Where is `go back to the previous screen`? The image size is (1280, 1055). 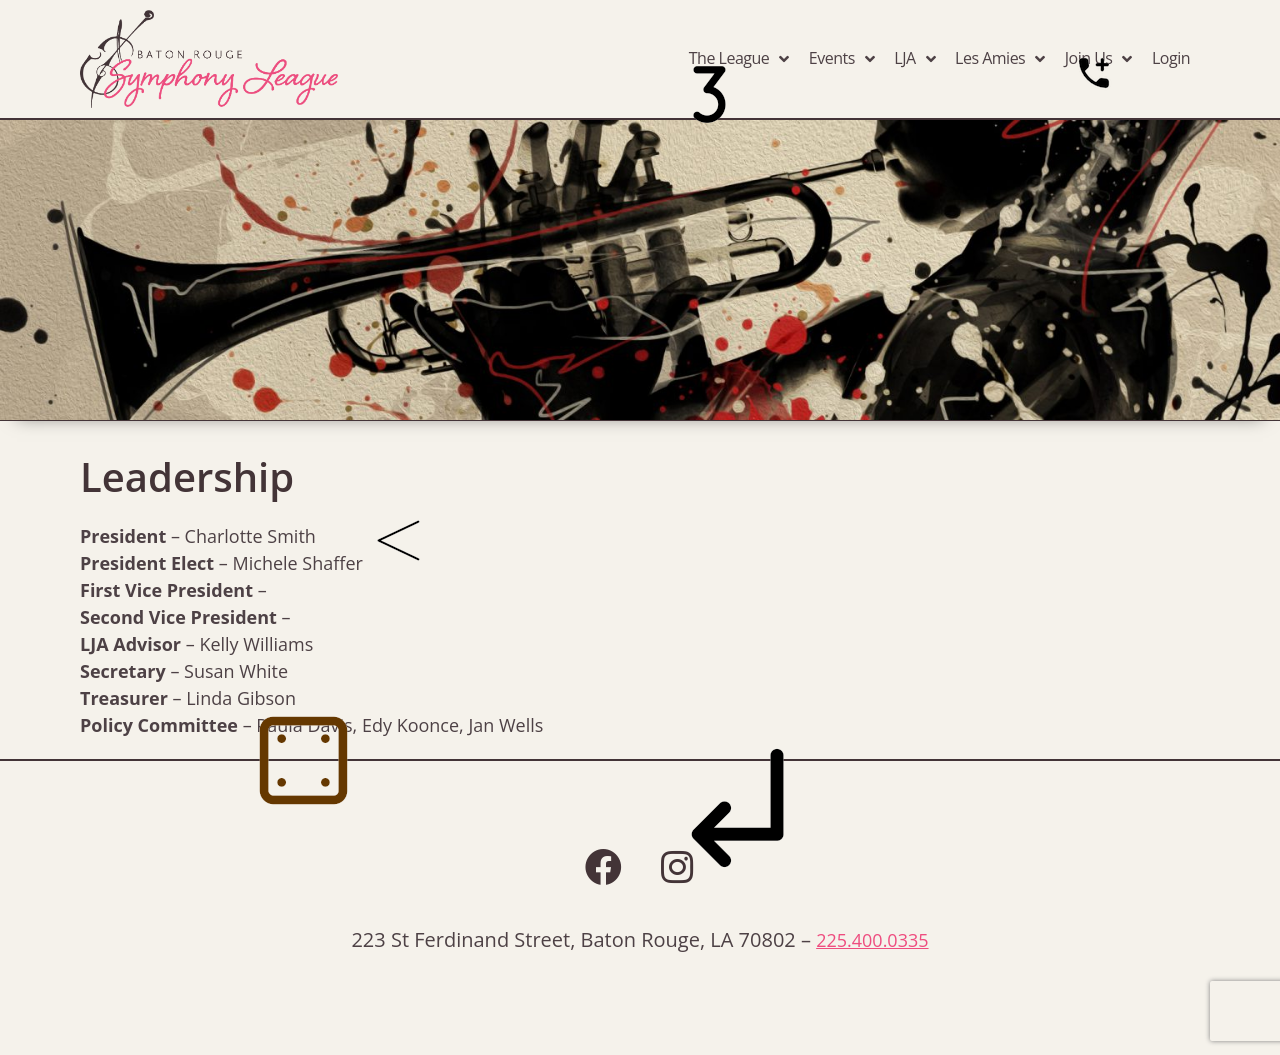 go back to the previous screen is located at coordinates (399, 540).